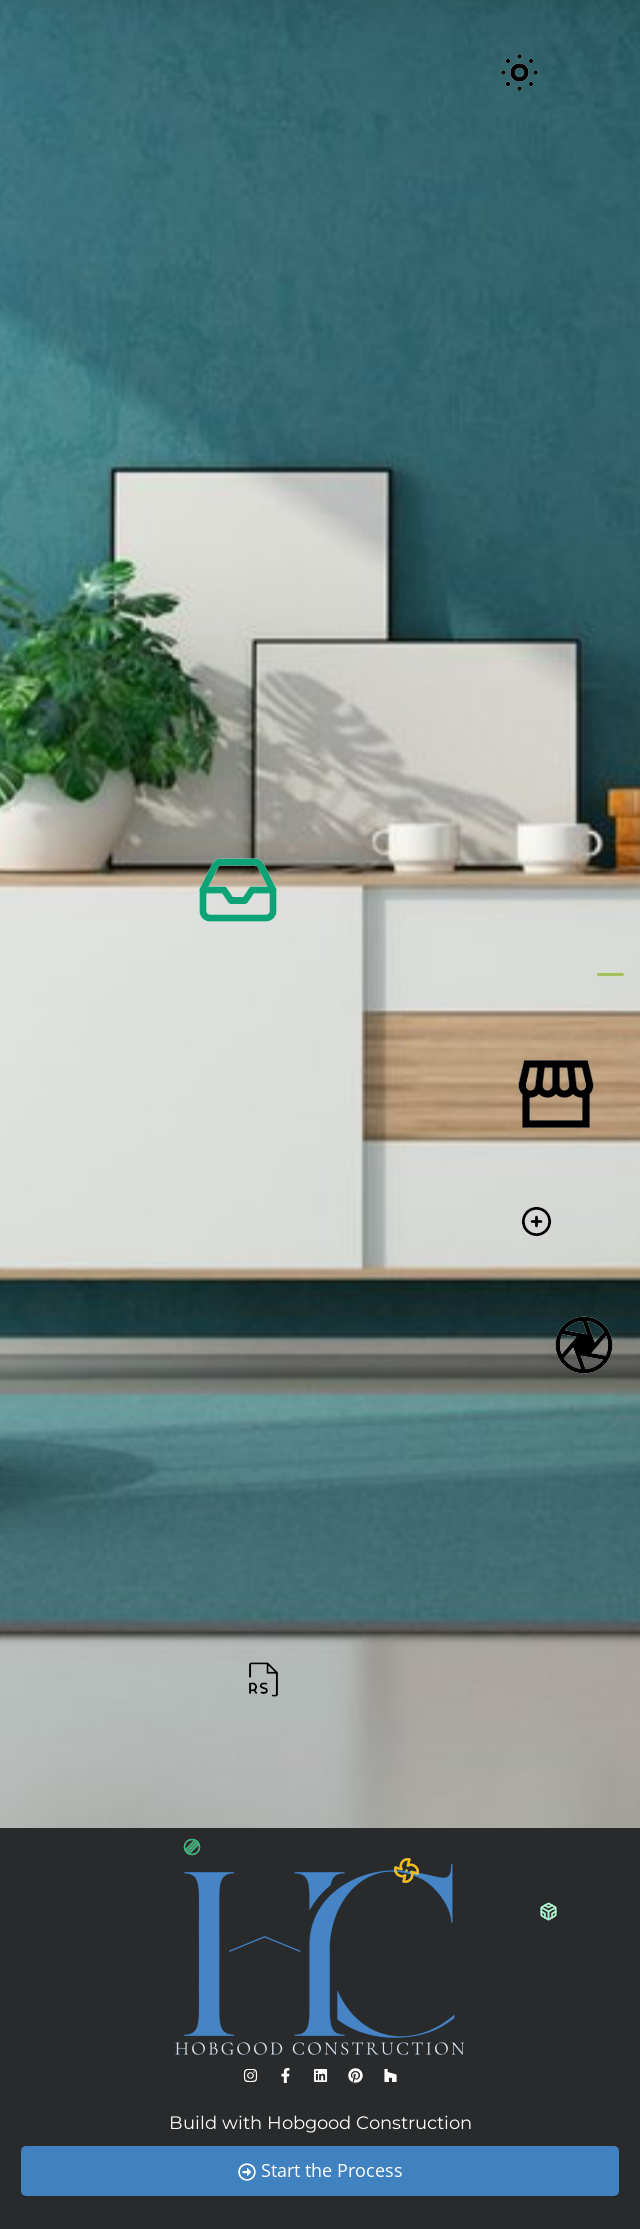 This screenshot has height=2229, width=640. What do you see at coordinates (519, 72) in the screenshot?
I see `decrease screen brightness` at bounding box center [519, 72].